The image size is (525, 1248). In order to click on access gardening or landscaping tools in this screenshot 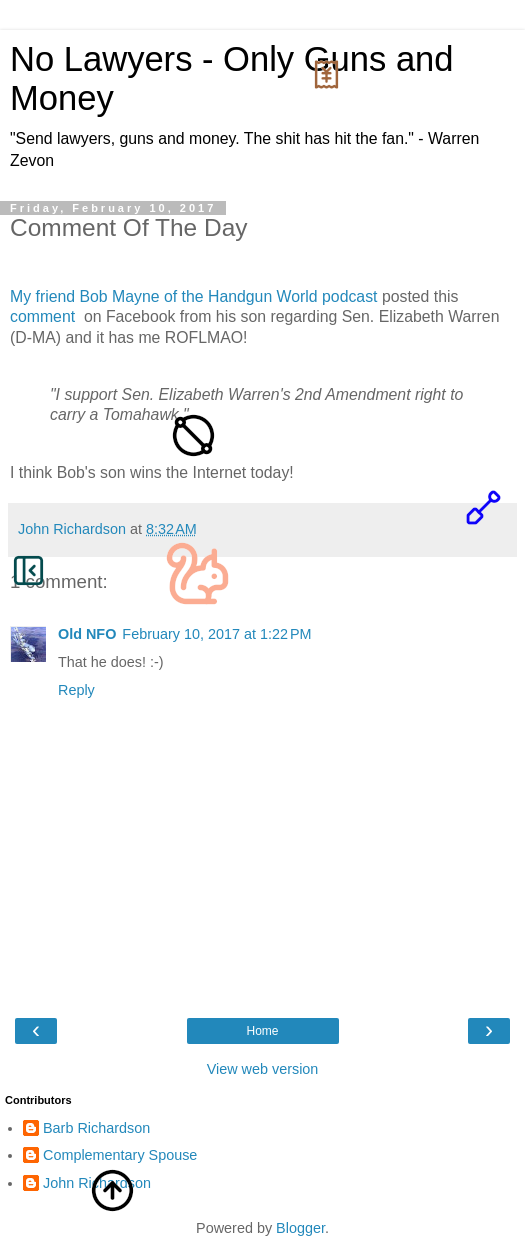, I will do `click(483, 507)`.